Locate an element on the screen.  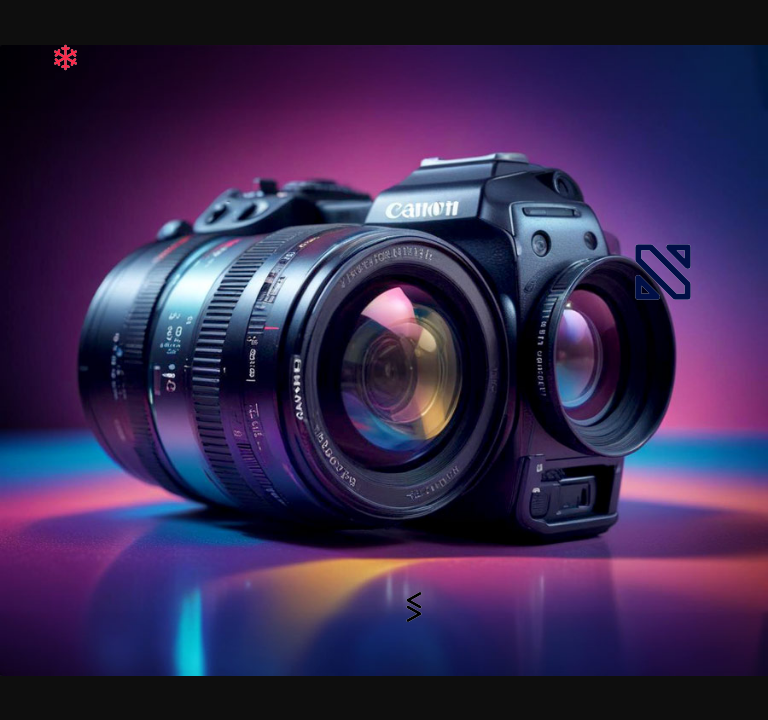
indicates cold or winter weather conditions is located at coordinates (65, 57).